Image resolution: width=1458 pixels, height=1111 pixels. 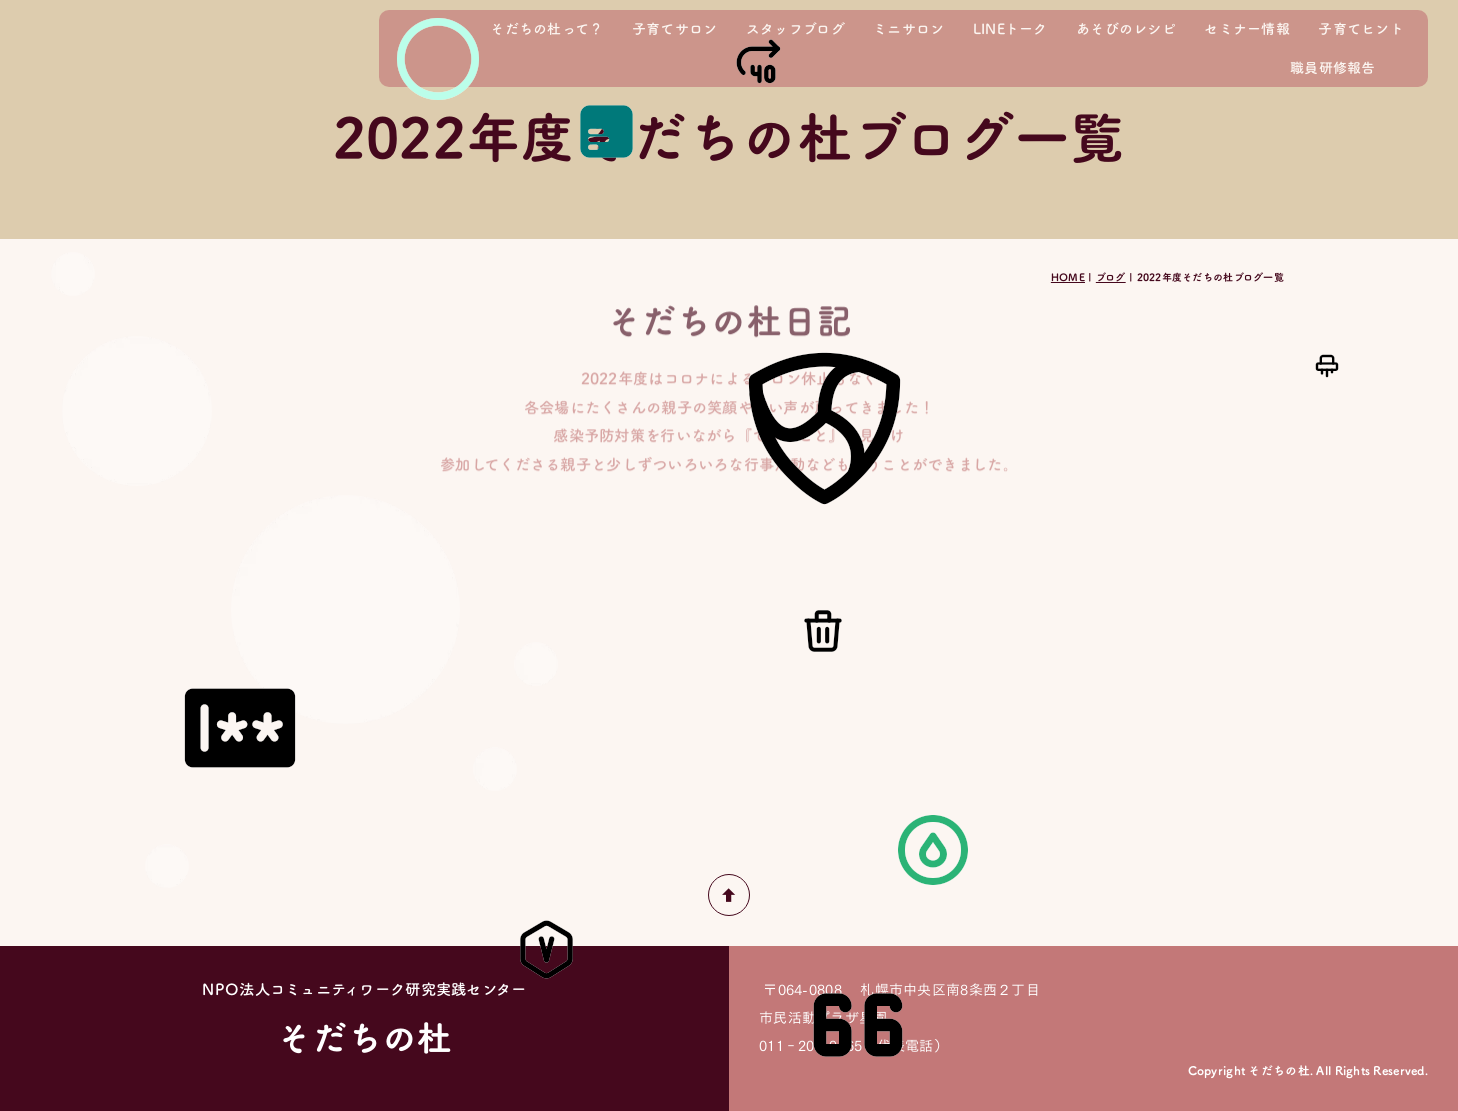 What do you see at coordinates (240, 728) in the screenshot?
I see `enter or manage your password` at bounding box center [240, 728].